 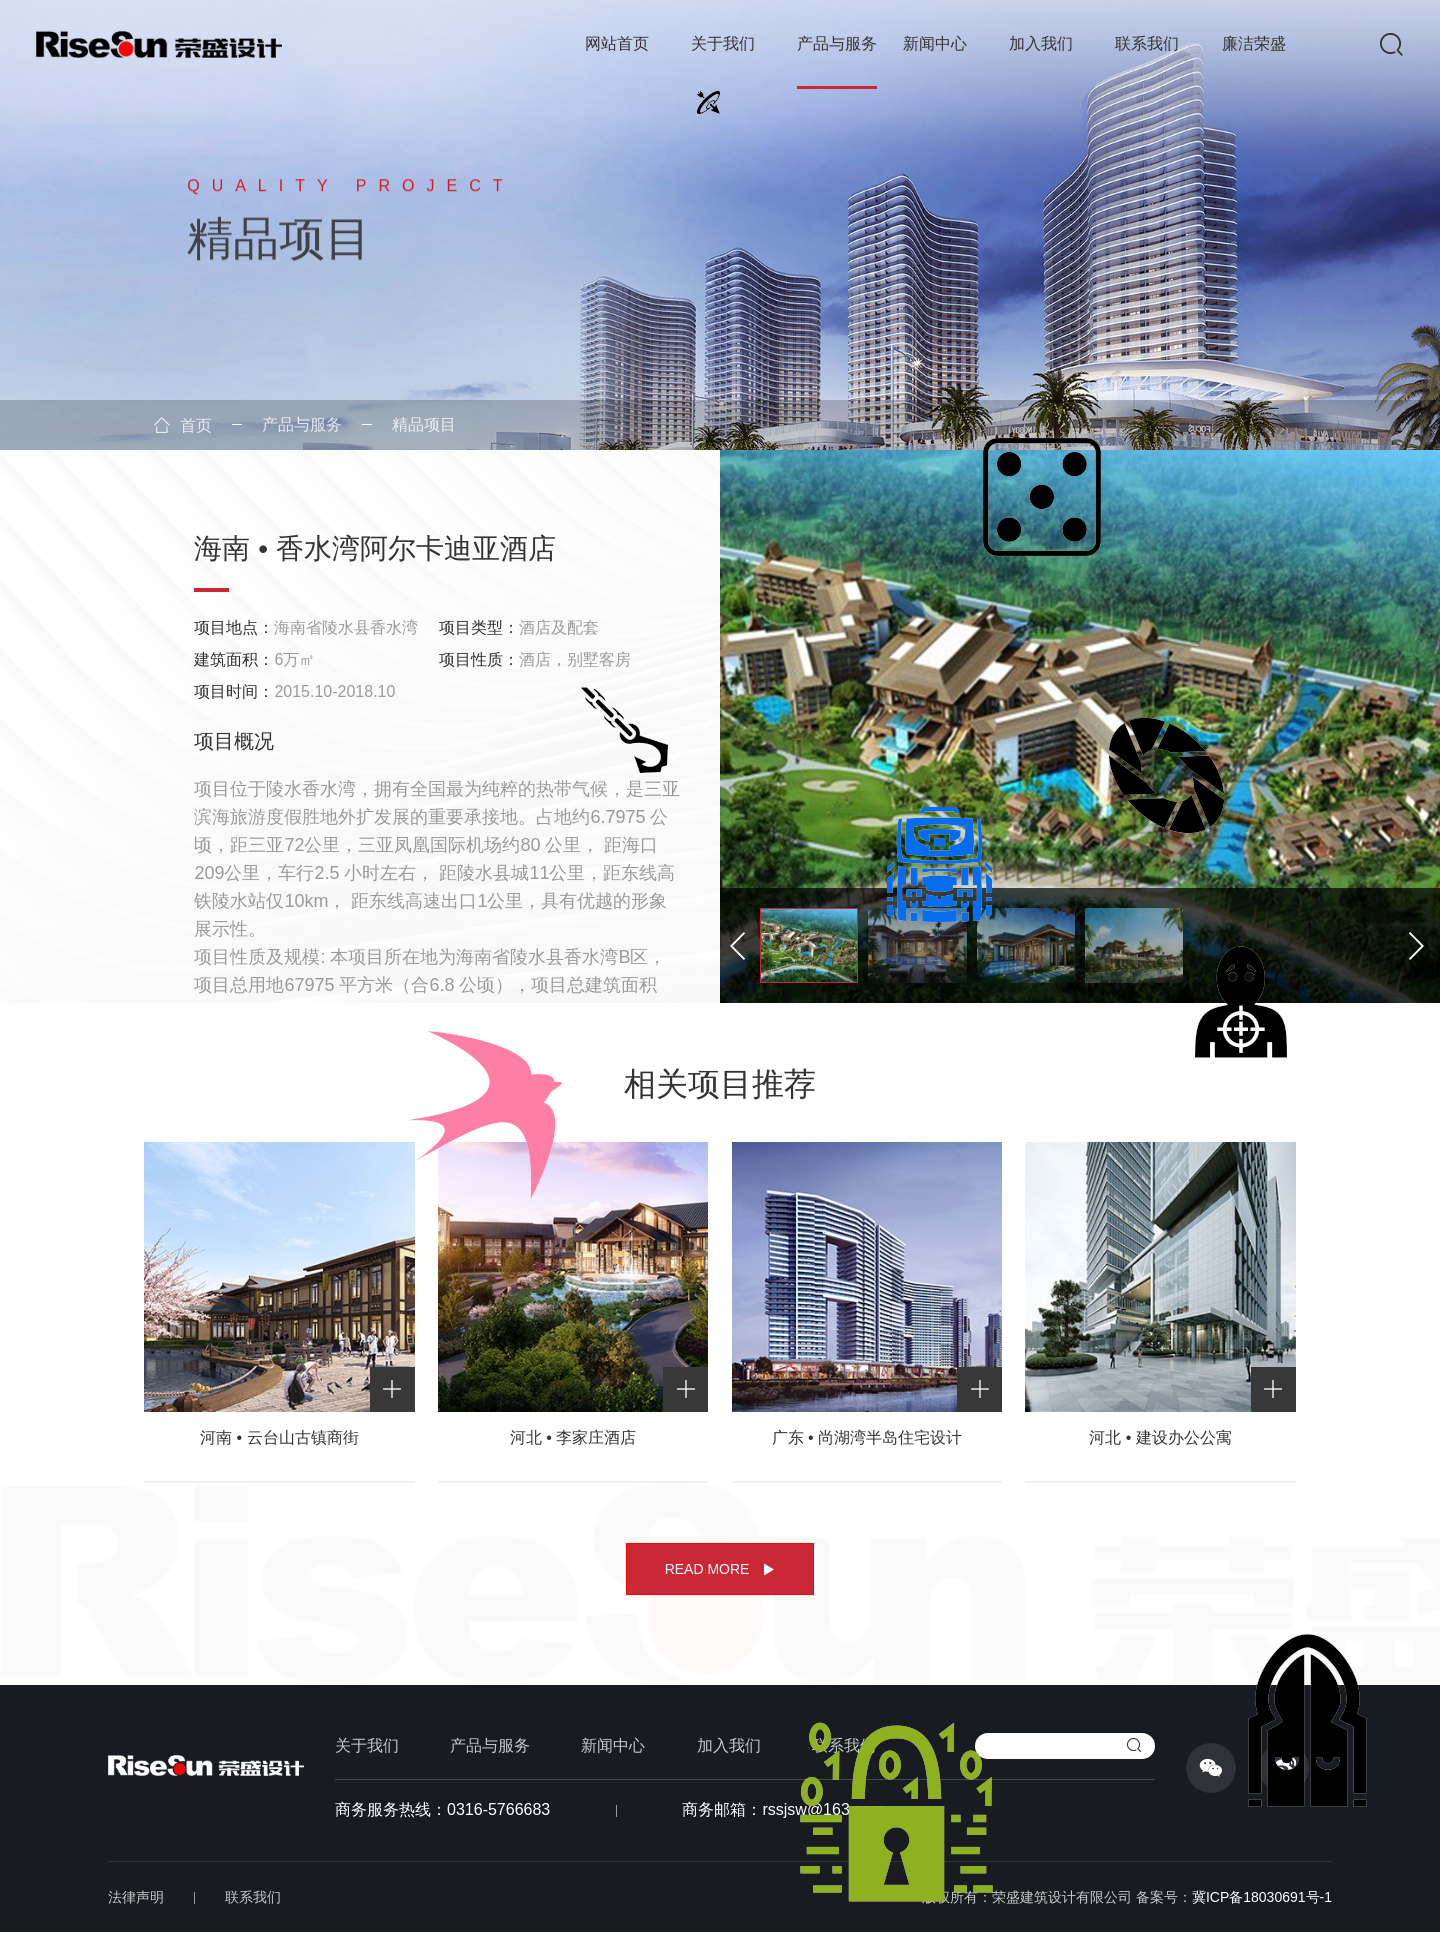 I want to click on activate rapid or accelerated movement, so click(x=708, y=102).